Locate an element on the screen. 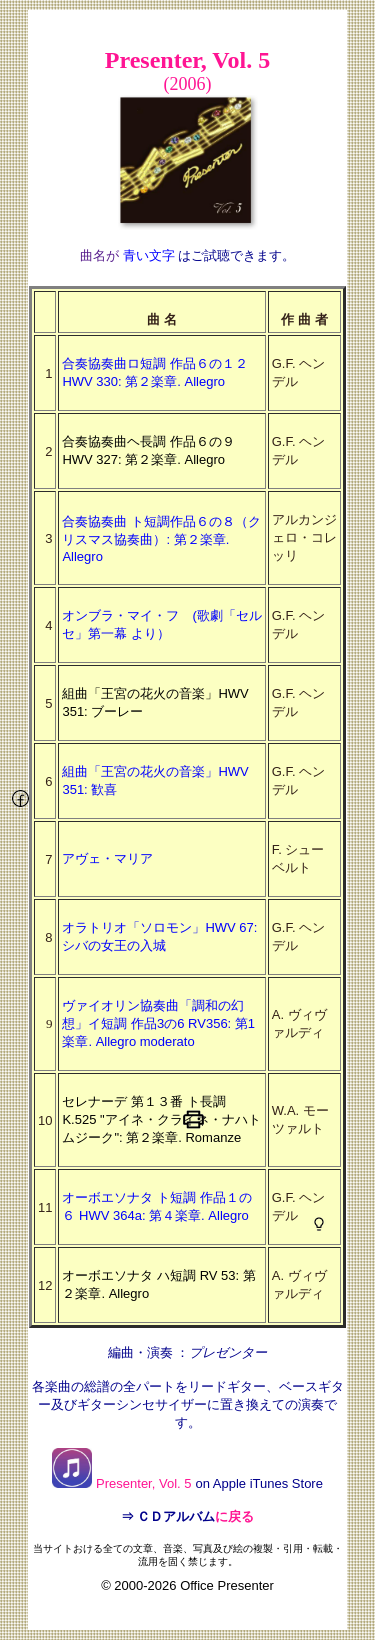  print the current document is located at coordinates (193, 1119).